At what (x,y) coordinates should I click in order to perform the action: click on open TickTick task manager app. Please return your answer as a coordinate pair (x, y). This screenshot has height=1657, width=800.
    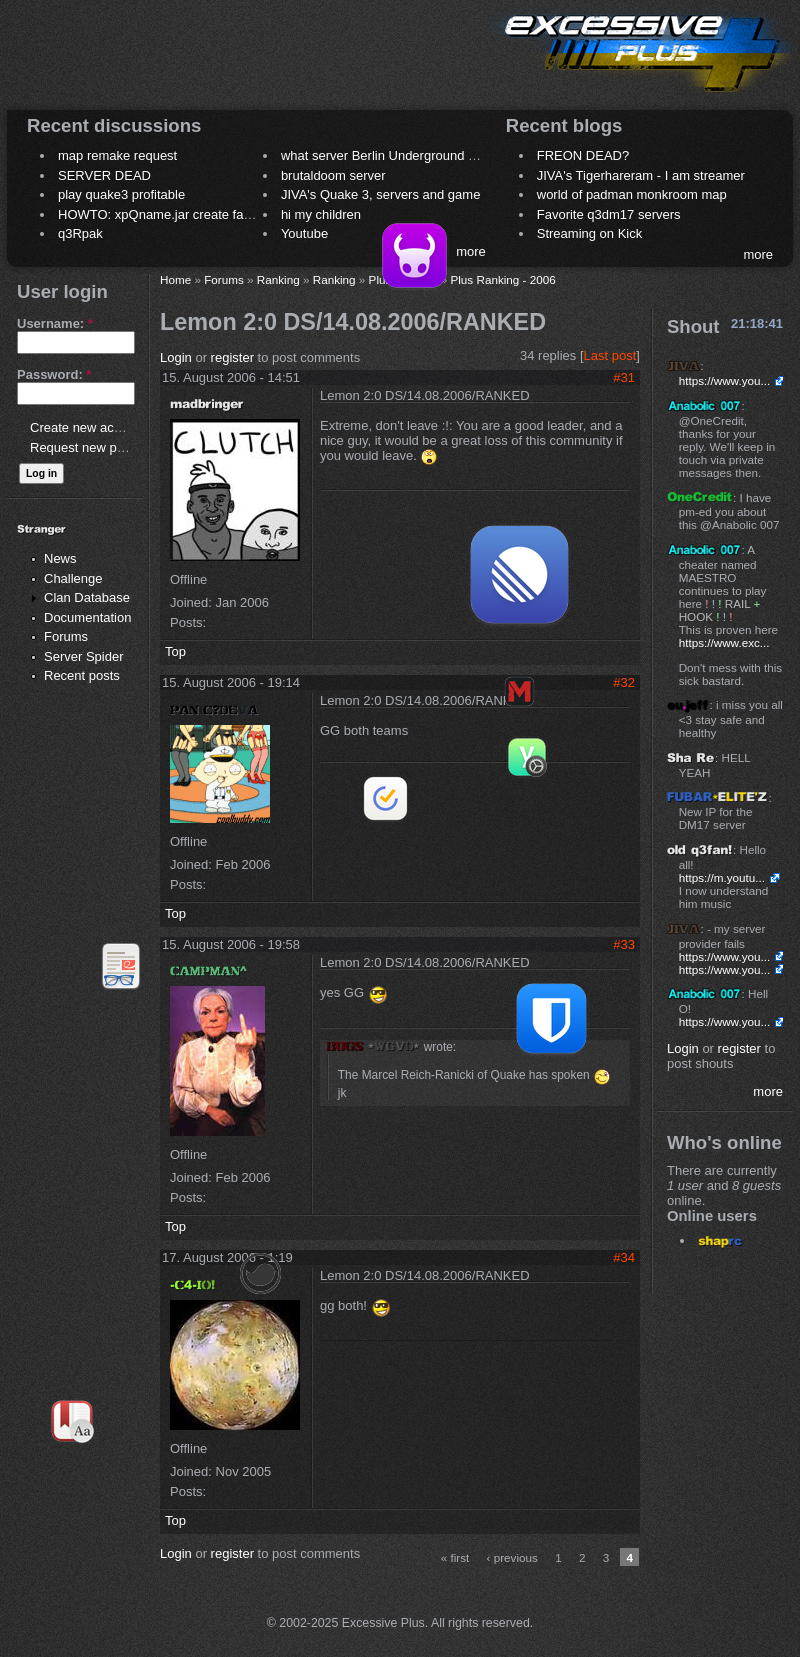
    Looking at the image, I should click on (385, 798).